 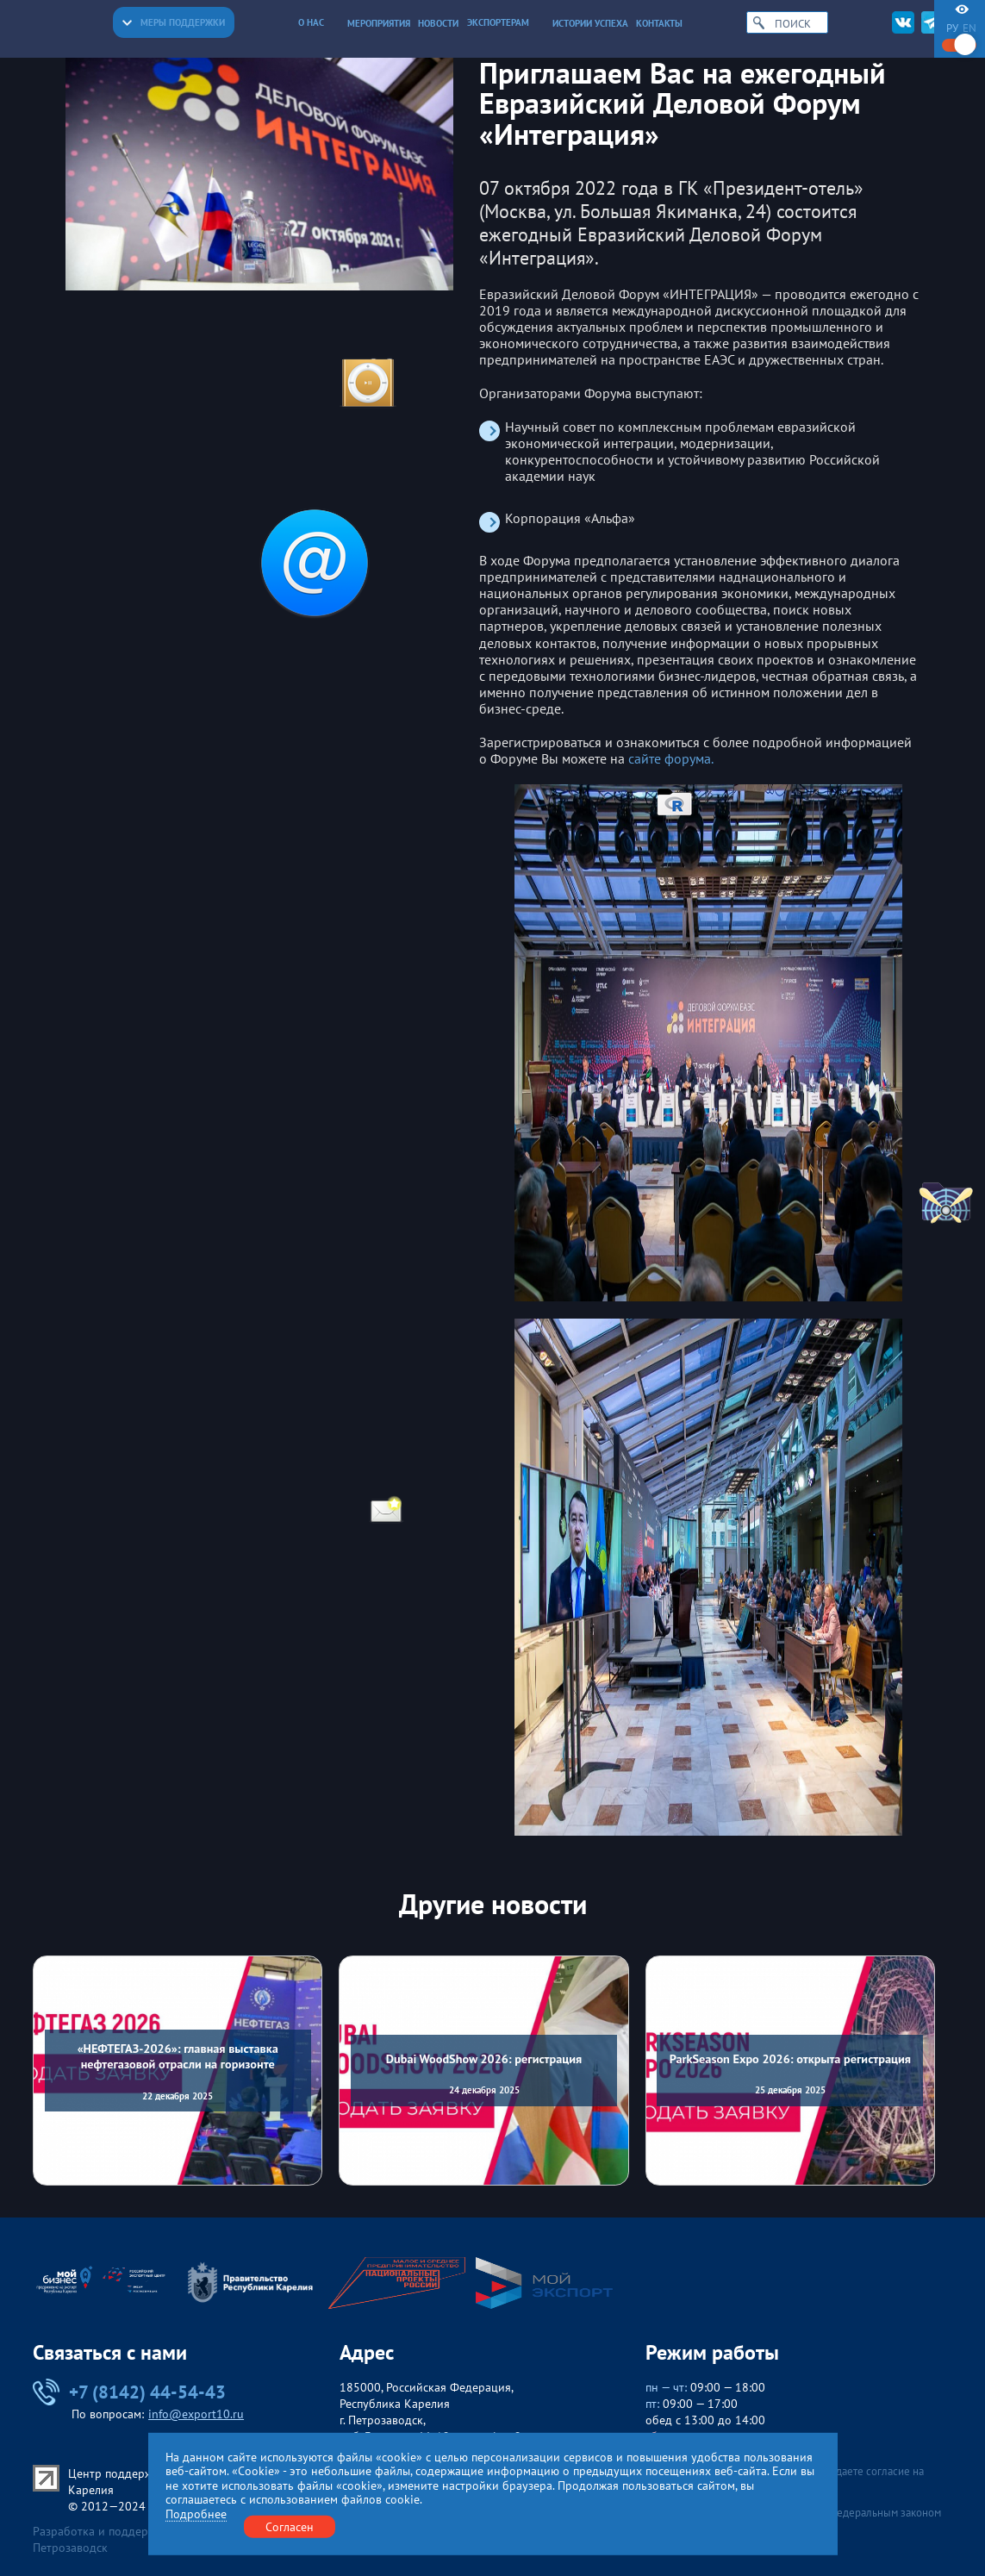 I want to click on open folder containing pokémon beast ball assets, so click(x=945, y=1202).